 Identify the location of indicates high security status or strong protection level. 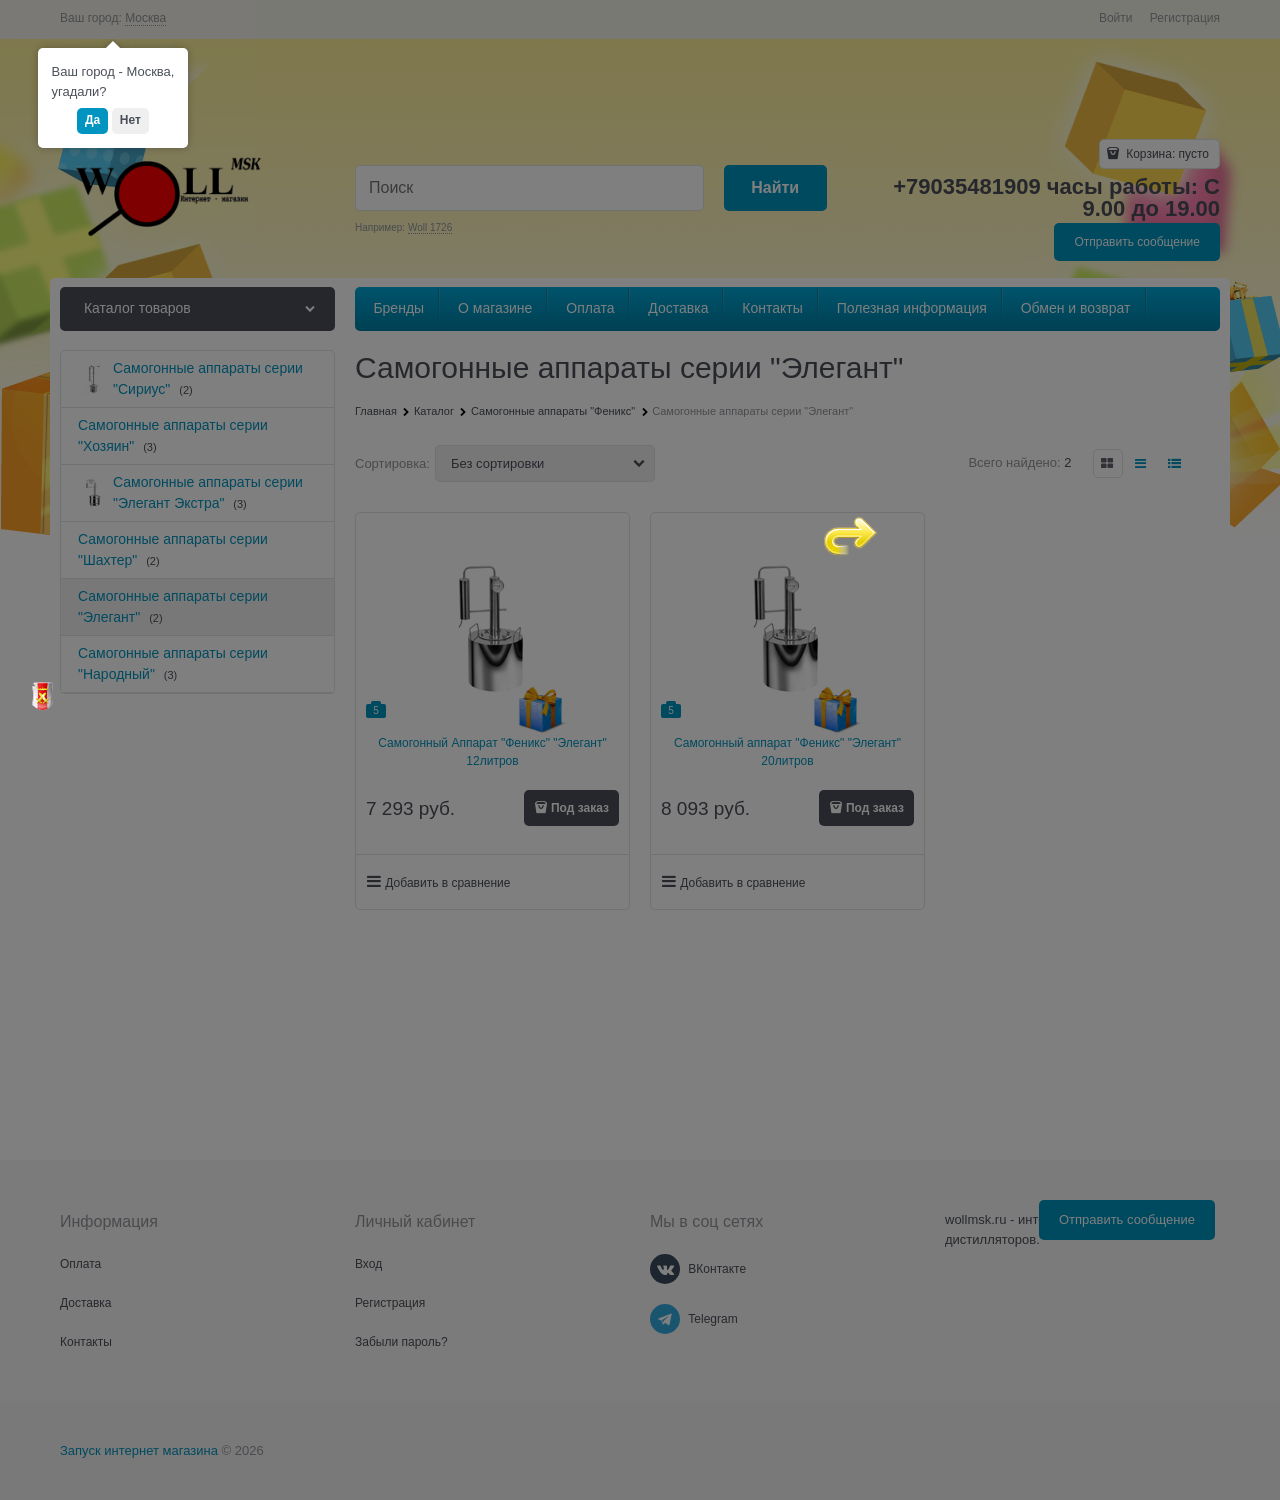
(42, 696).